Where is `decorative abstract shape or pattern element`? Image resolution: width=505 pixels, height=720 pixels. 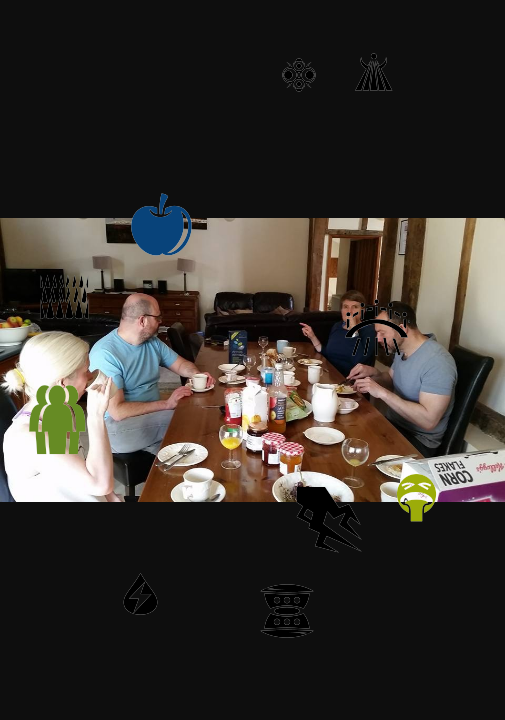
decorative abstract shape or pattern element is located at coordinates (299, 75).